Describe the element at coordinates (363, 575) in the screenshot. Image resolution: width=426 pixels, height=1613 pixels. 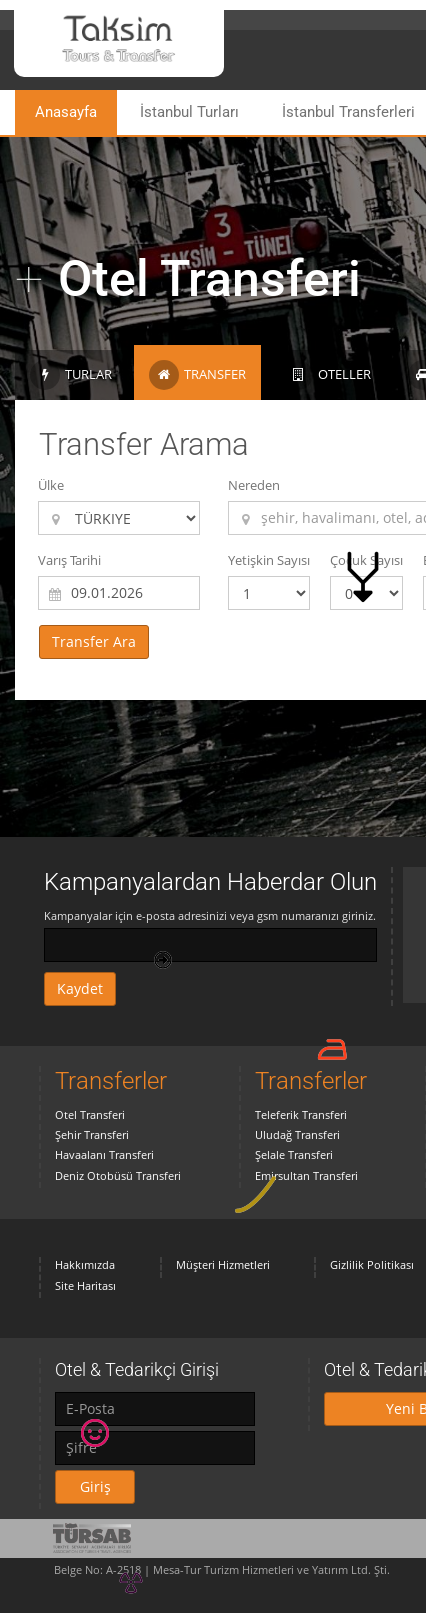
I see `merge branches or items together` at that location.